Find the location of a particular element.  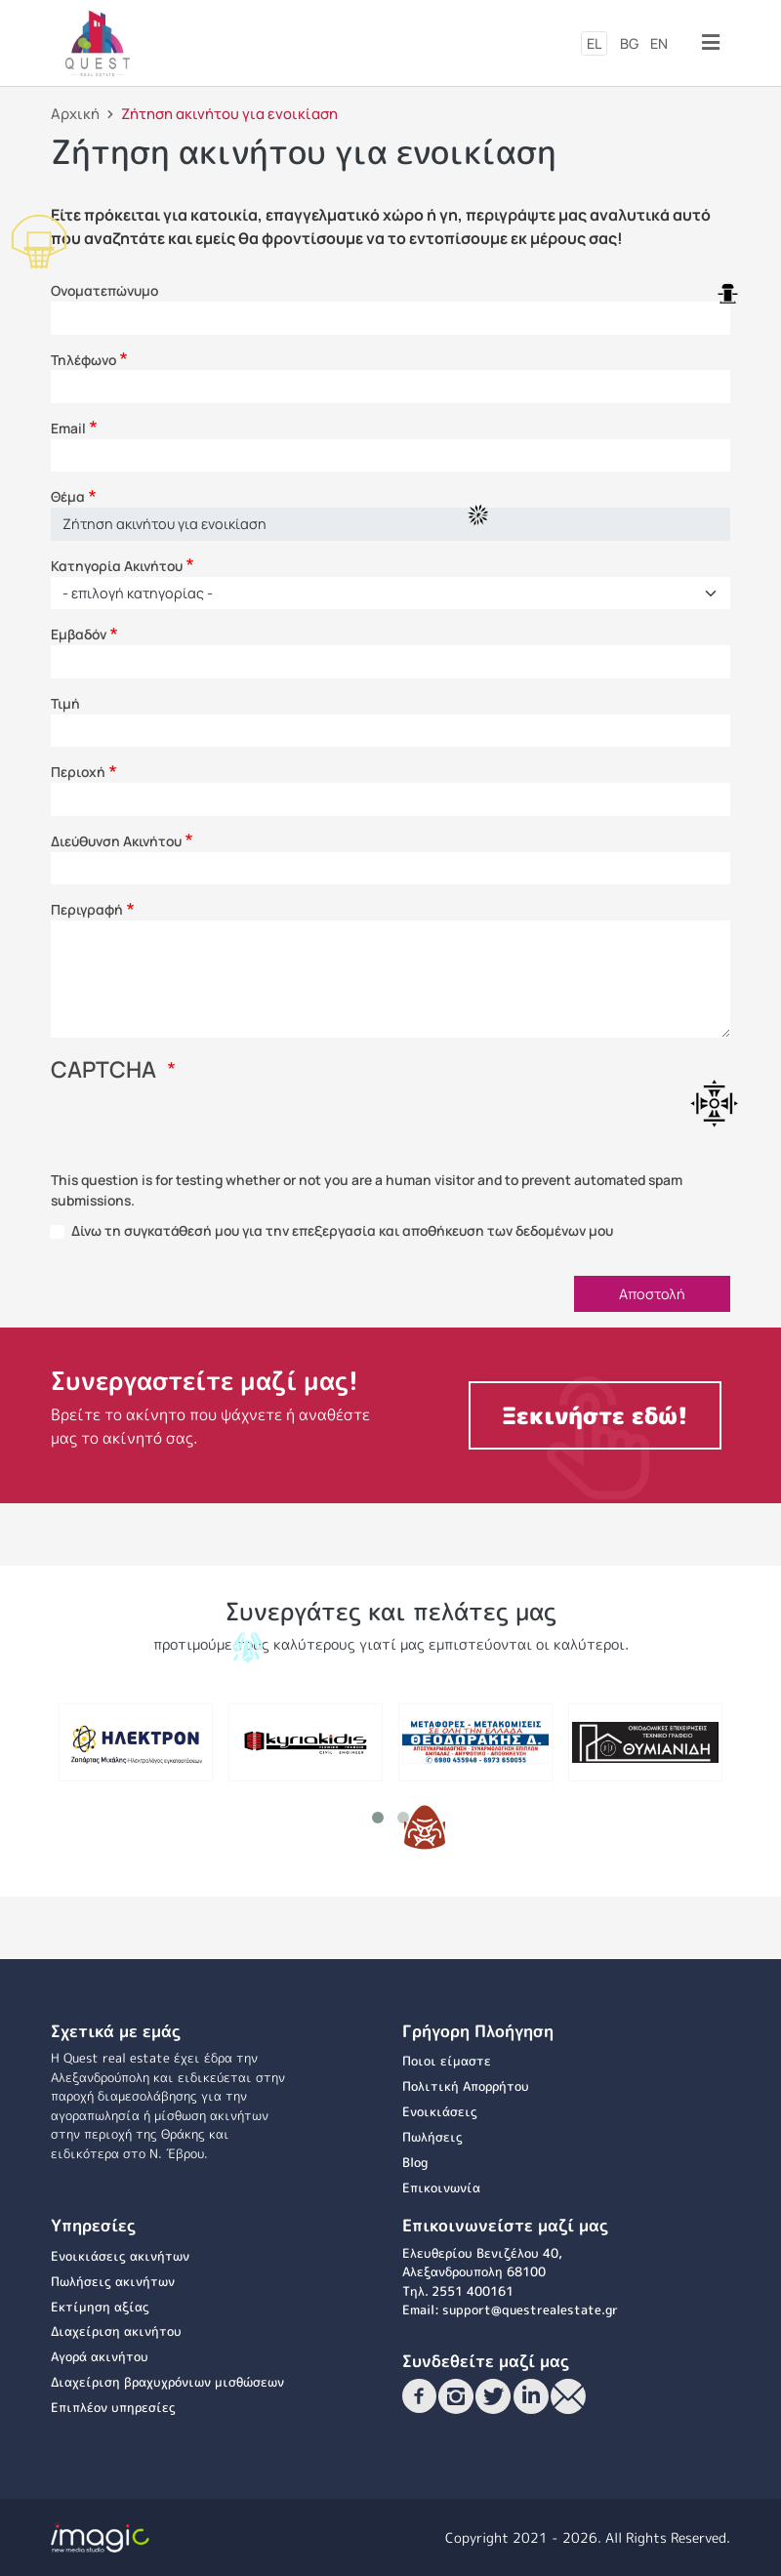

indicates a docking or mooring point in a nautical game is located at coordinates (727, 293).